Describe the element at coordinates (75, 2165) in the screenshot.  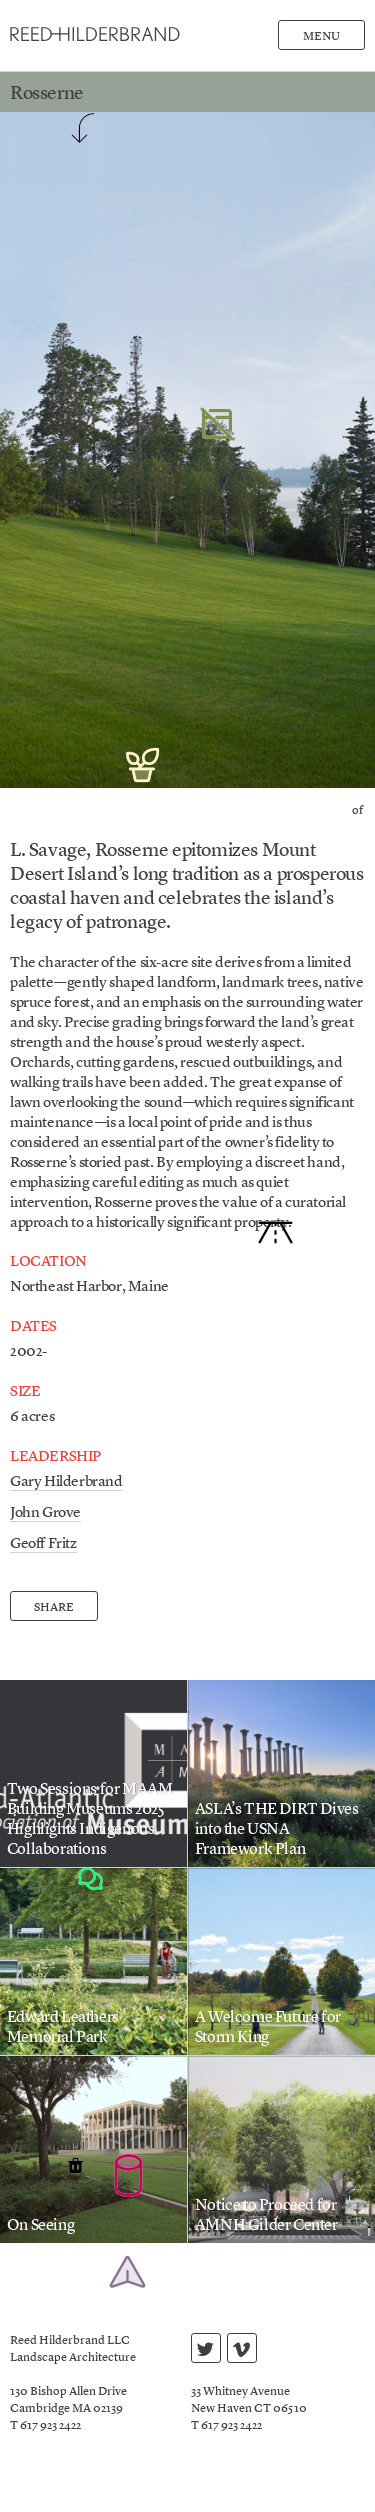
I see `delete selected item` at that location.